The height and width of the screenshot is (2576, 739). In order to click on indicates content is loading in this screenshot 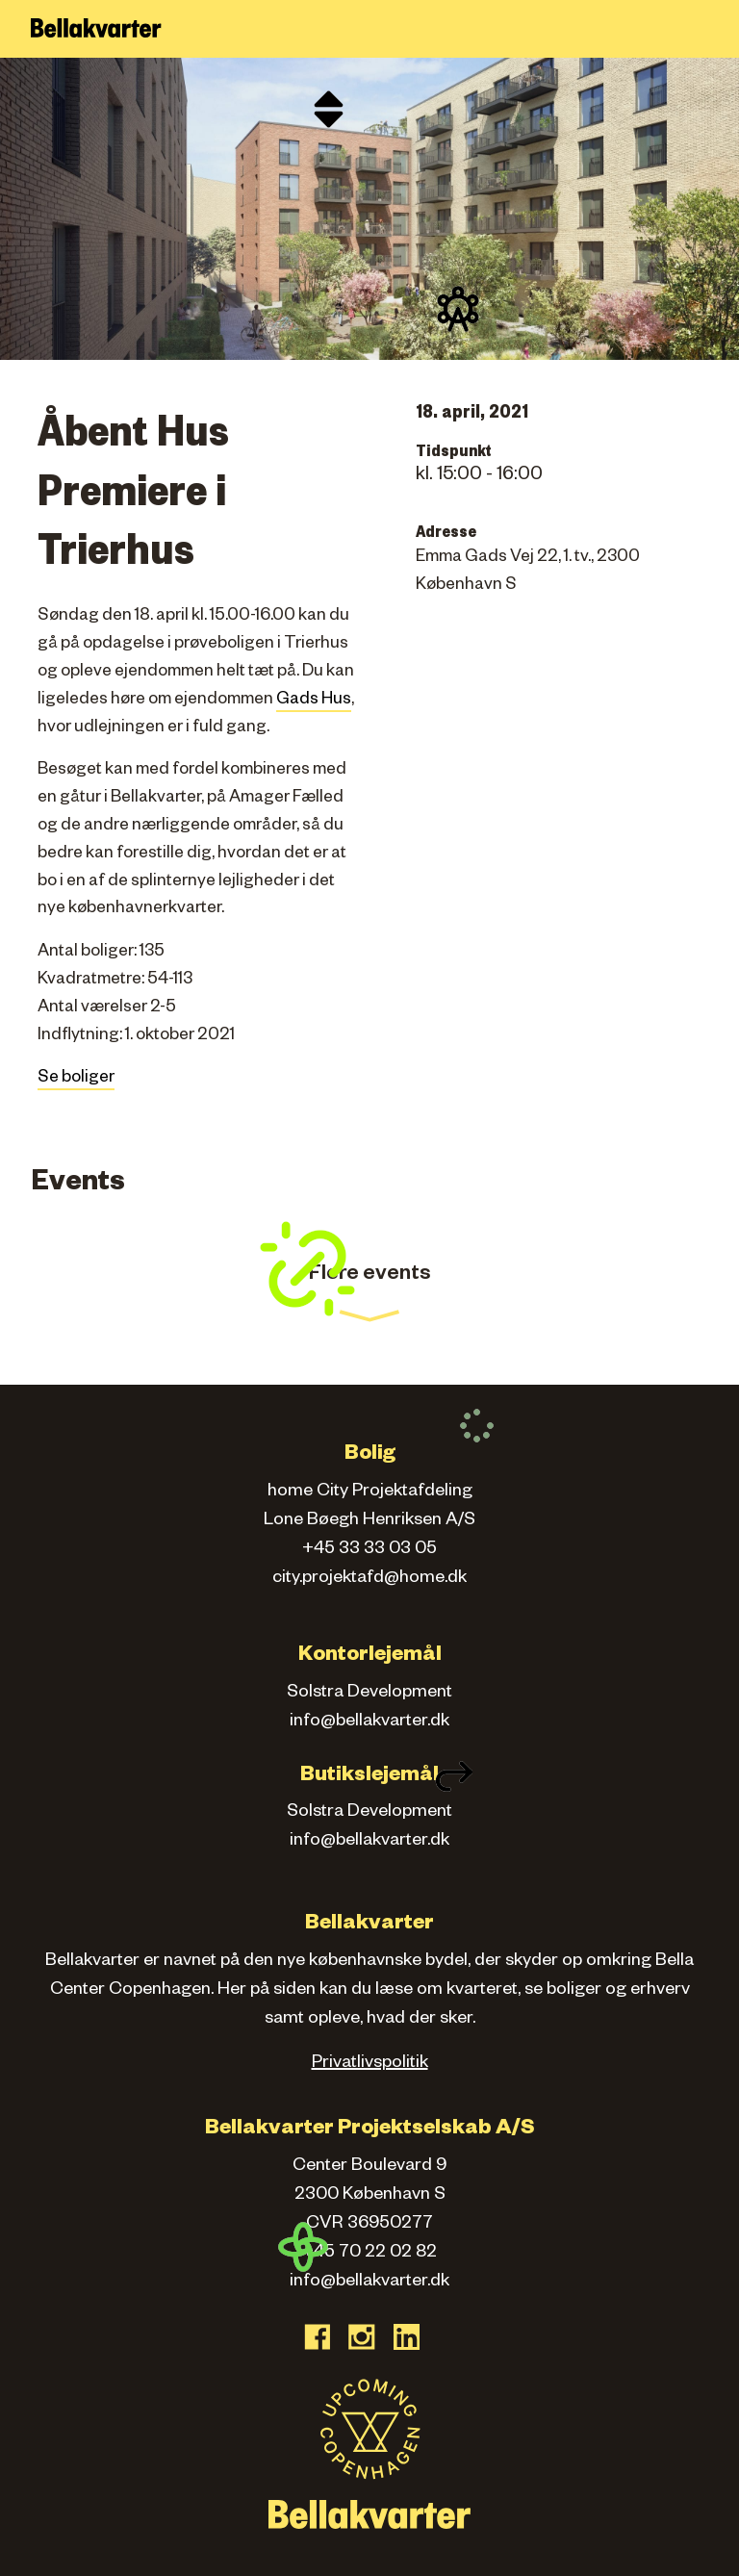, I will do `click(476, 1425)`.